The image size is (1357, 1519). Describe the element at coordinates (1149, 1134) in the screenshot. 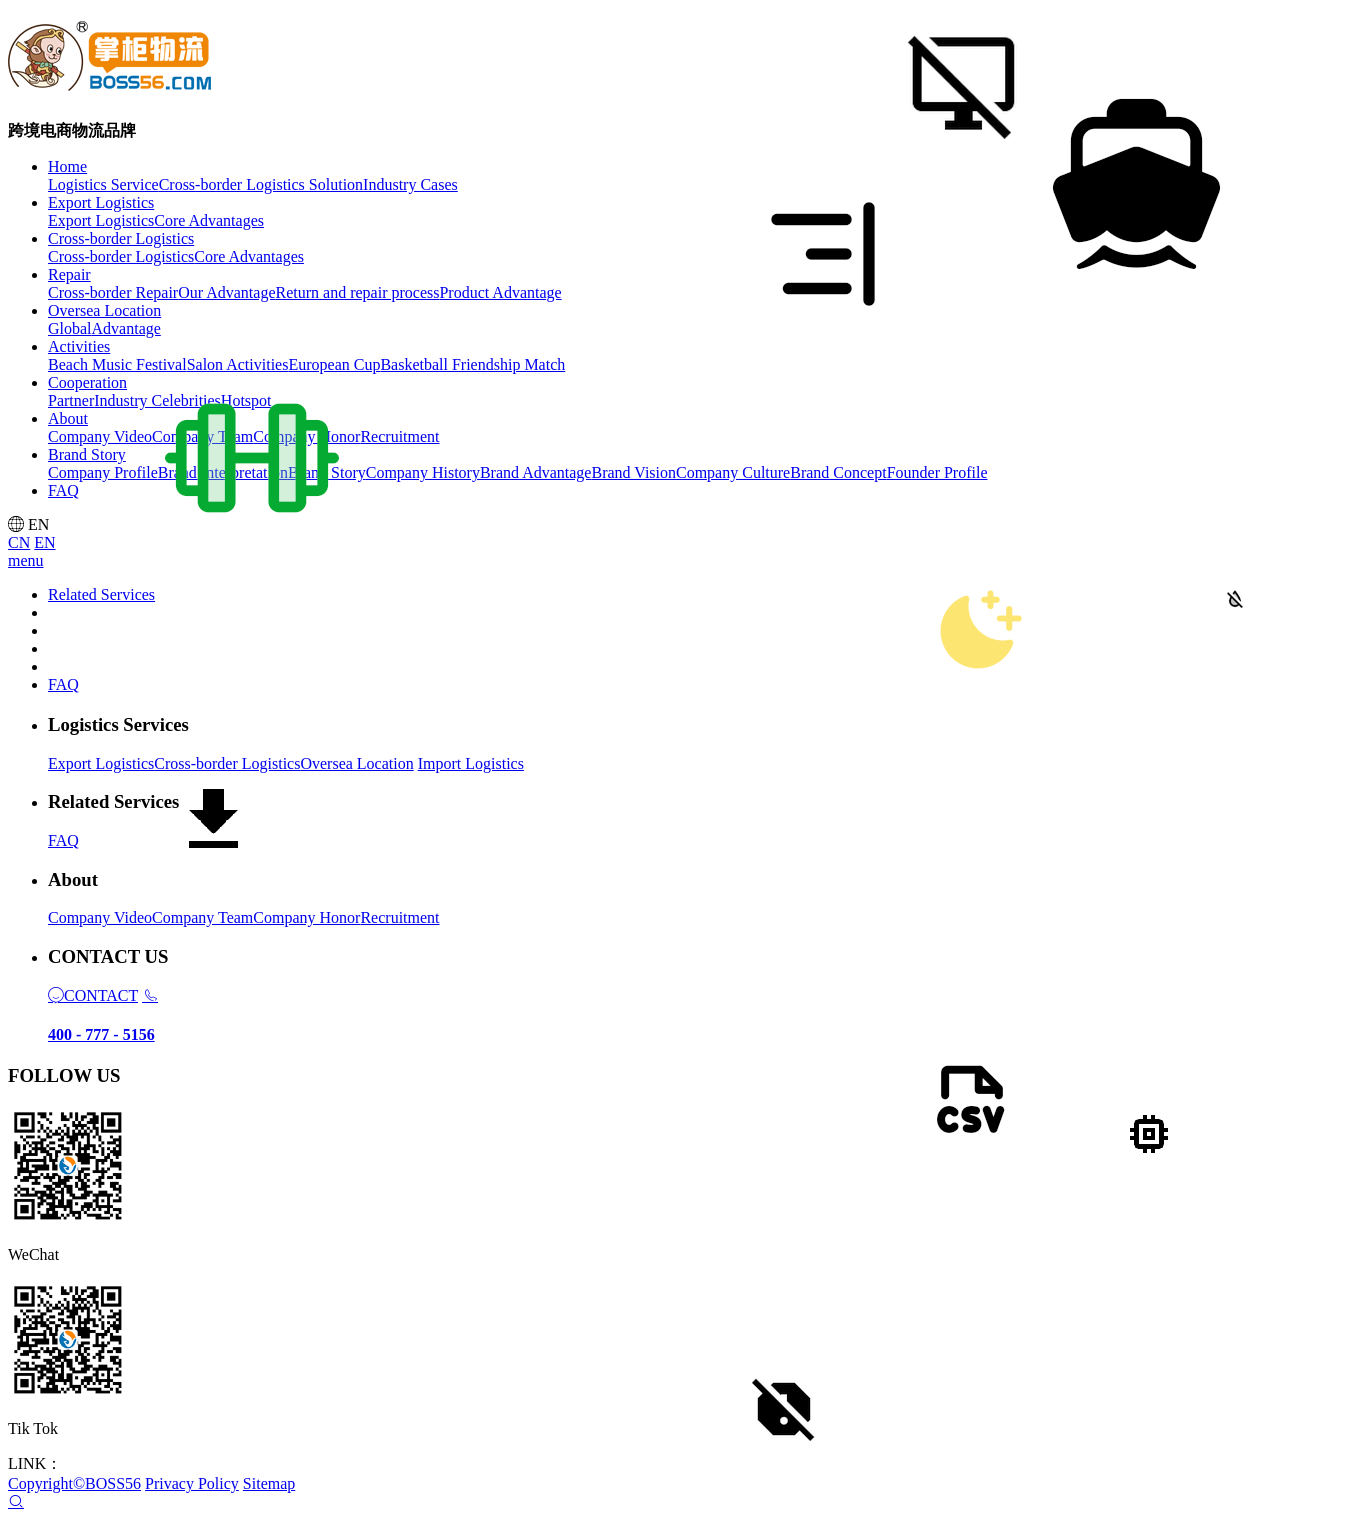

I see `view device memory or storage info` at that location.